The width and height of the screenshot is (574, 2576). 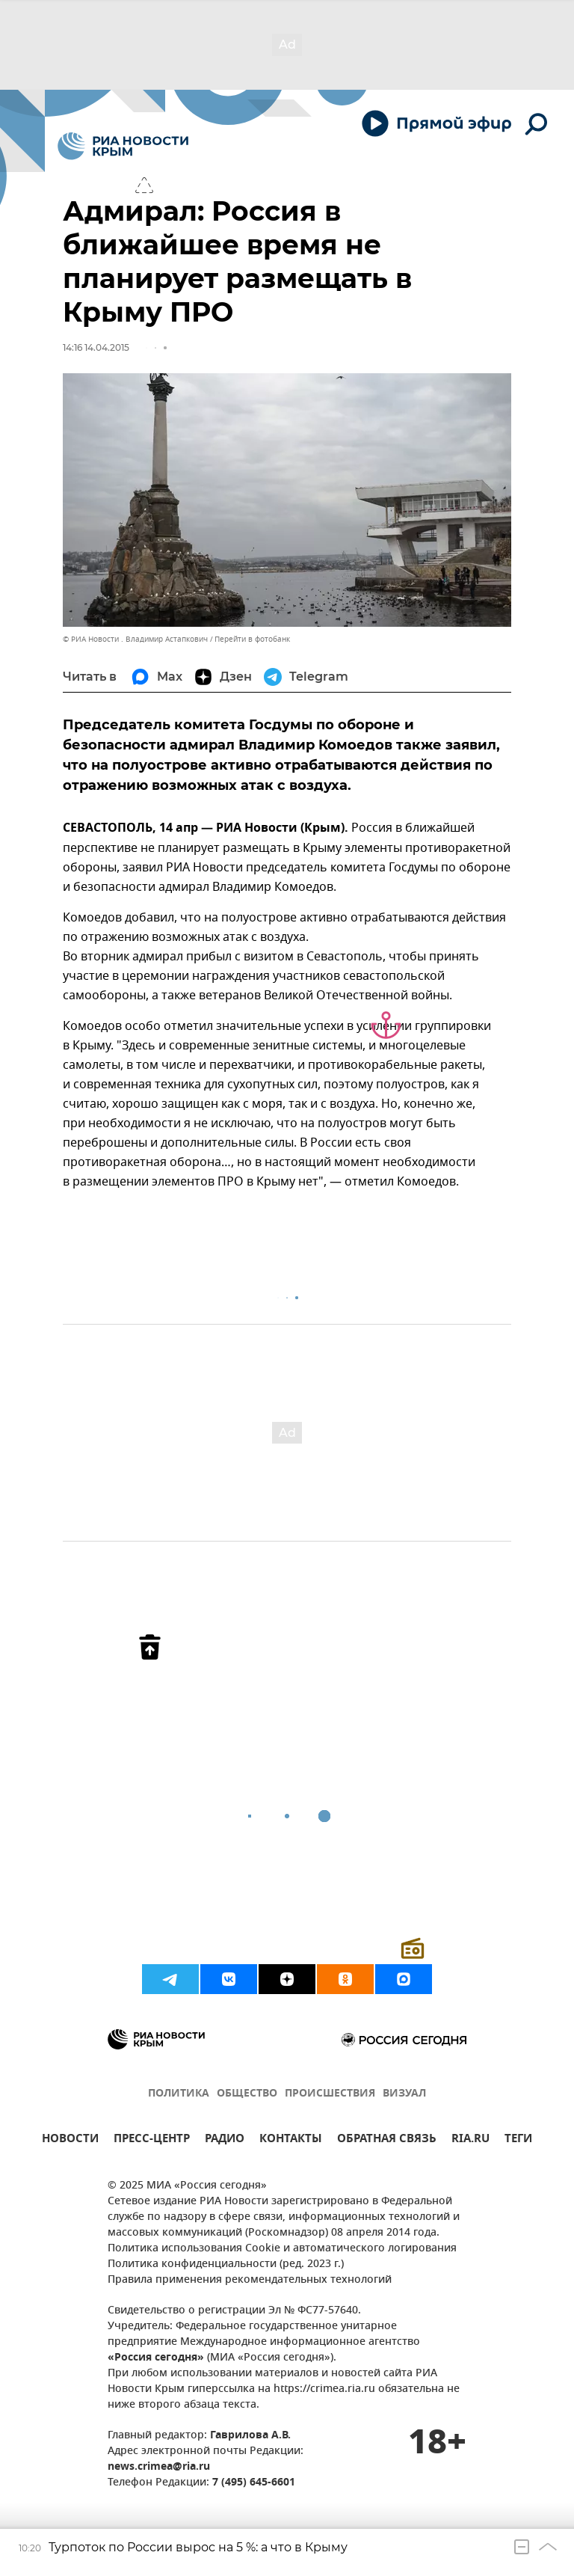 What do you see at coordinates (144, 185) in the screenshot?
I see `indicates incomplete or pending status` at bounding box center [144, 185].